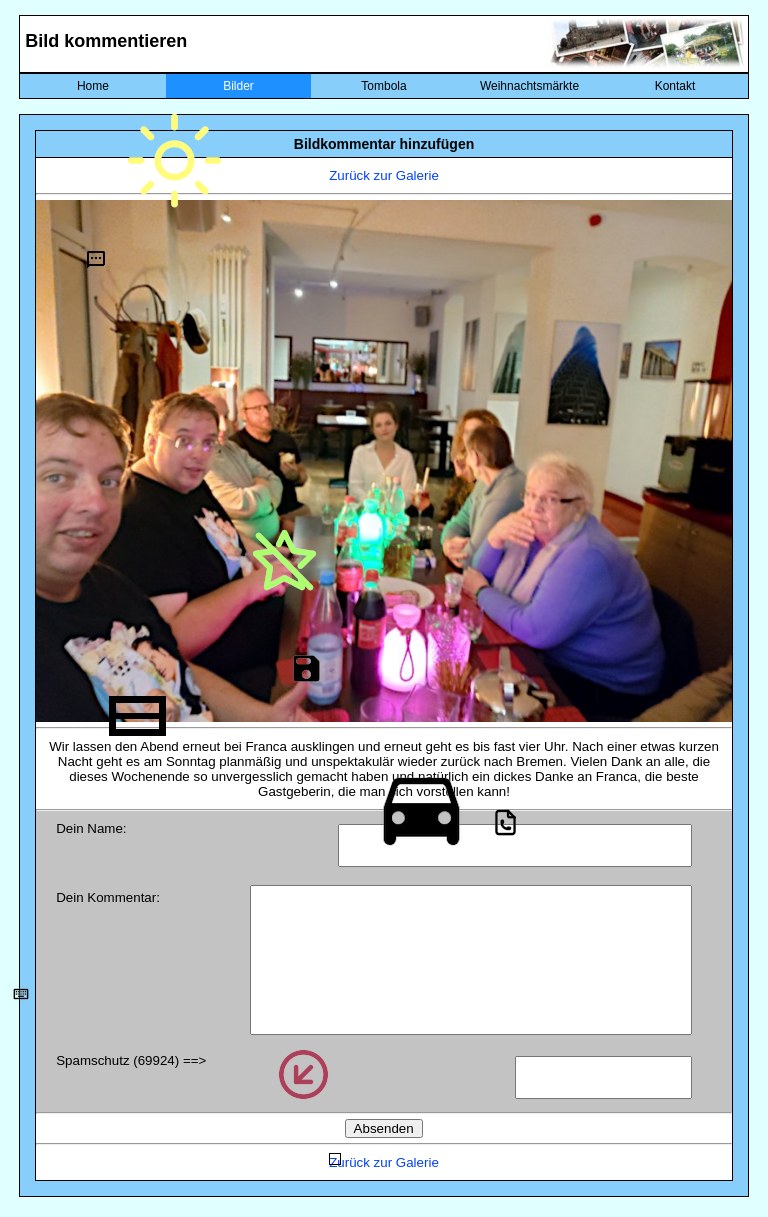 This screenshot has width=768, height=1217. I want to click on estimated time of arrival for your ride, so click(421, 811).